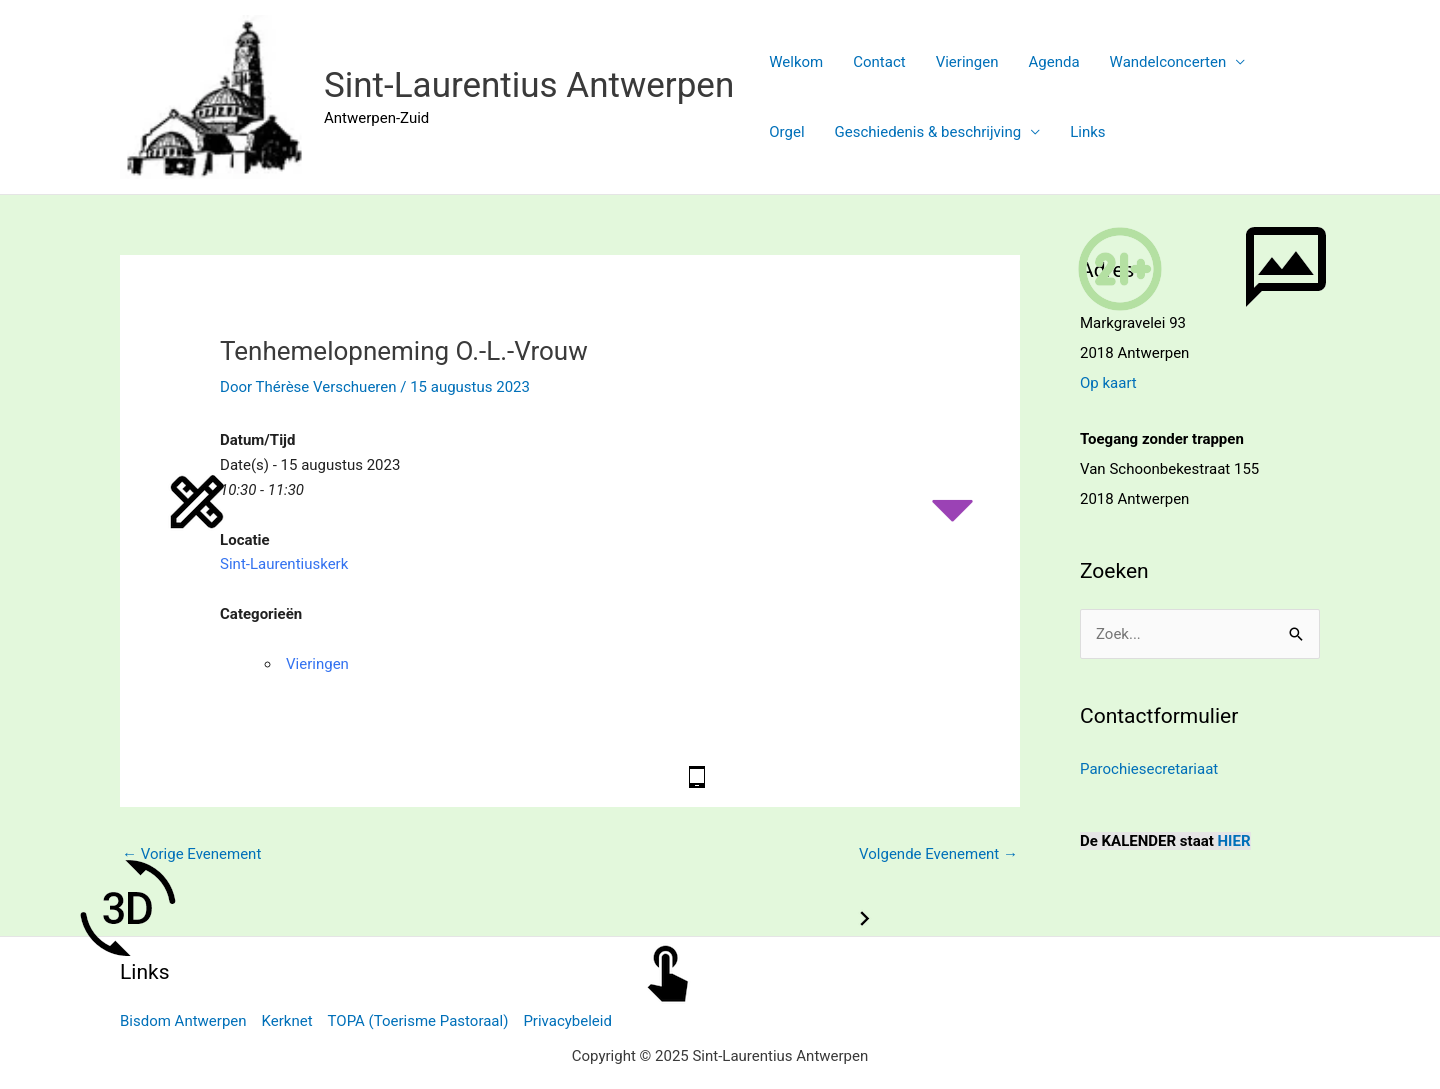  I want to click on switch to tablet view or layout, so click(697, 777).